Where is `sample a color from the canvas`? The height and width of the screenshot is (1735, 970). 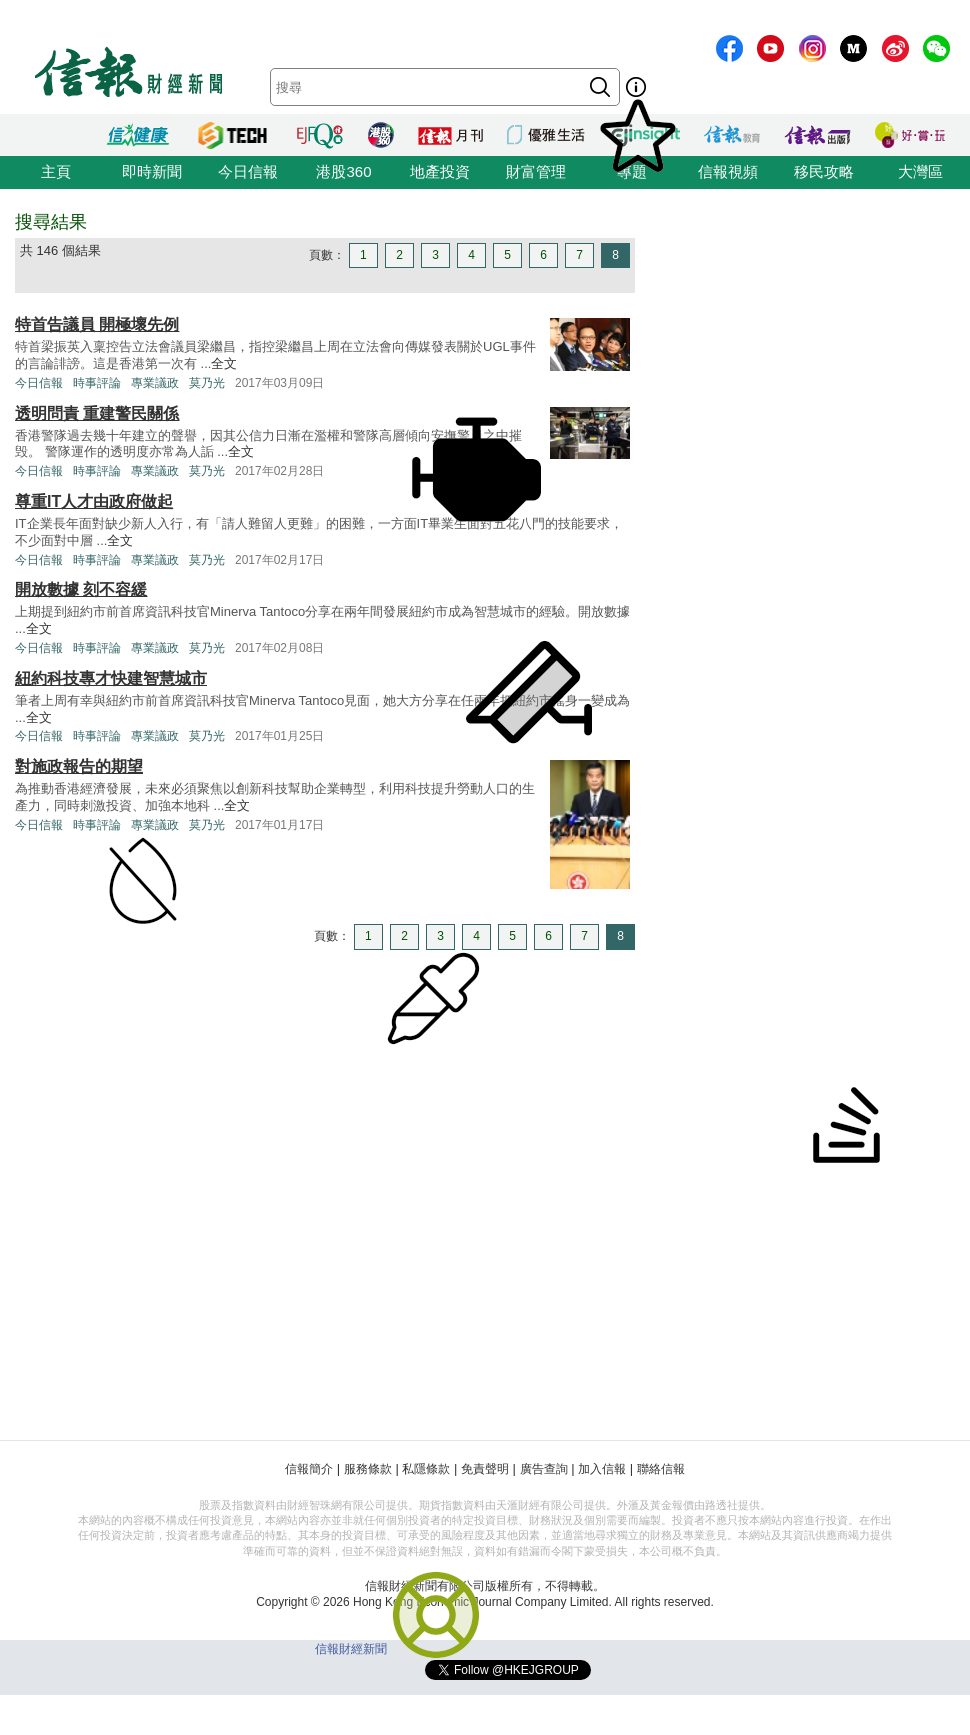
sample a color from the canvas is located at coordinates (433, 998).